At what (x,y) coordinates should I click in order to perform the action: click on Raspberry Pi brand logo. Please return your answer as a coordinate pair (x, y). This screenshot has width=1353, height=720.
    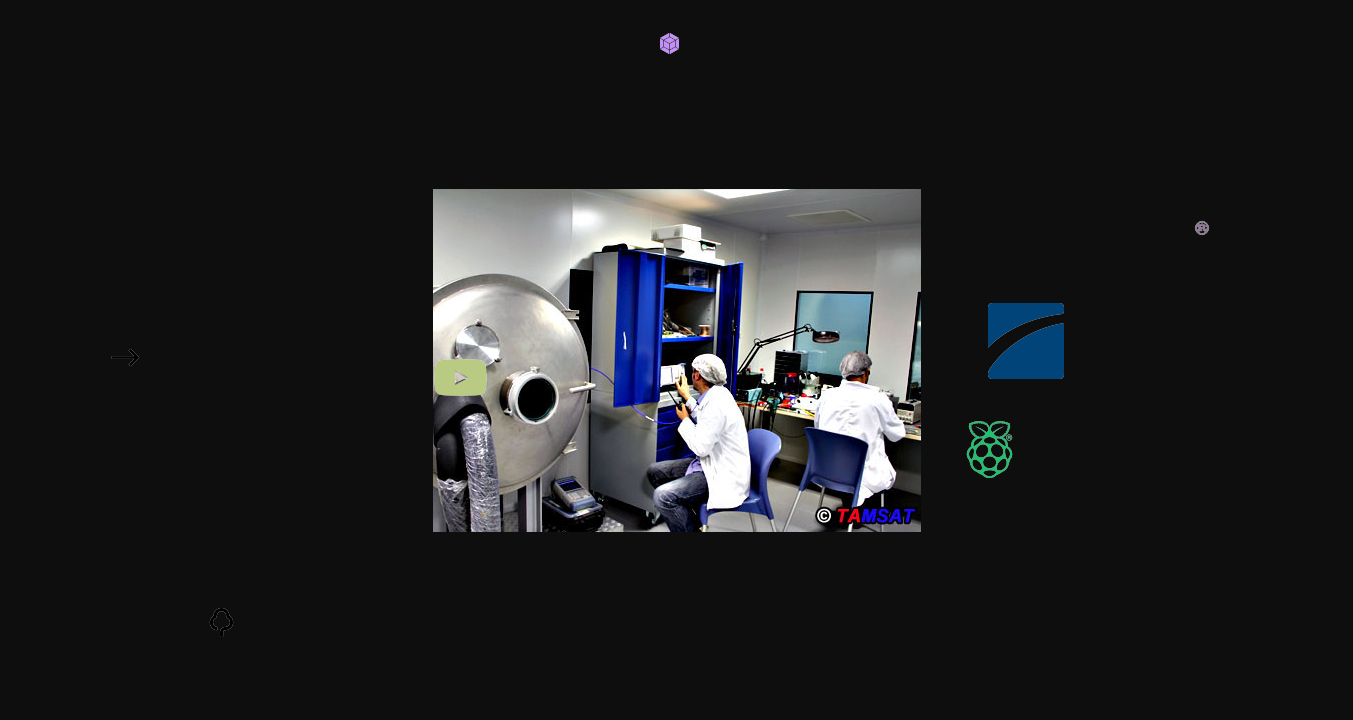
    Looking at the image, I should click on (989, 449).